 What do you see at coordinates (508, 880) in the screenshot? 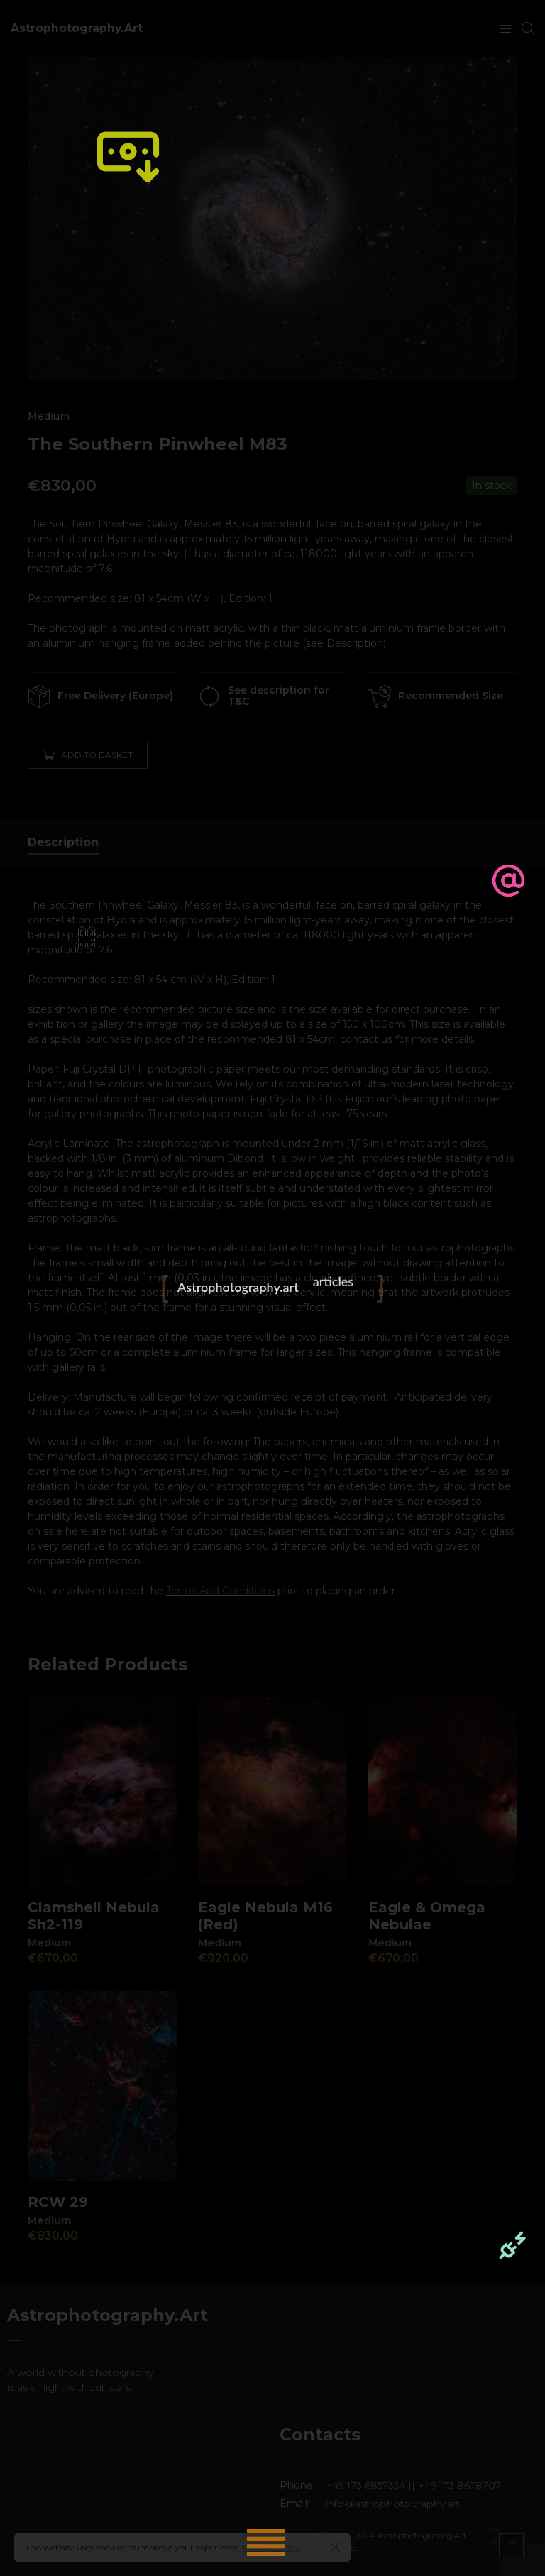
I see `mention a user in a post or comment` at bounding box center [508, 880].